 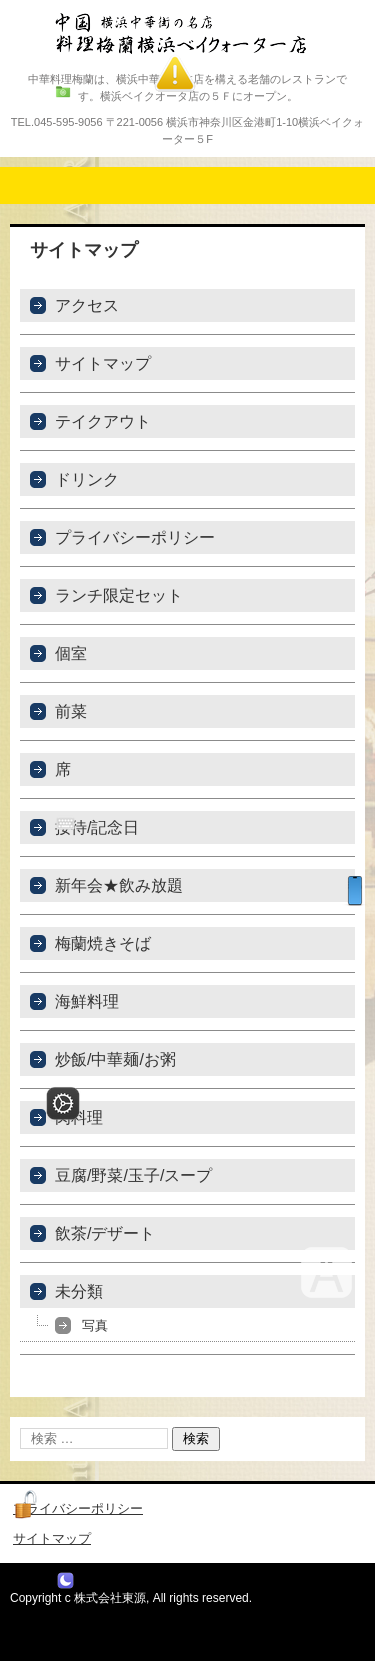 What do you see at coordinates (326, 1272) in the screenshot?
I see `M_Library_TextStyle_Icon icon` at bounding box center [326, 1272].